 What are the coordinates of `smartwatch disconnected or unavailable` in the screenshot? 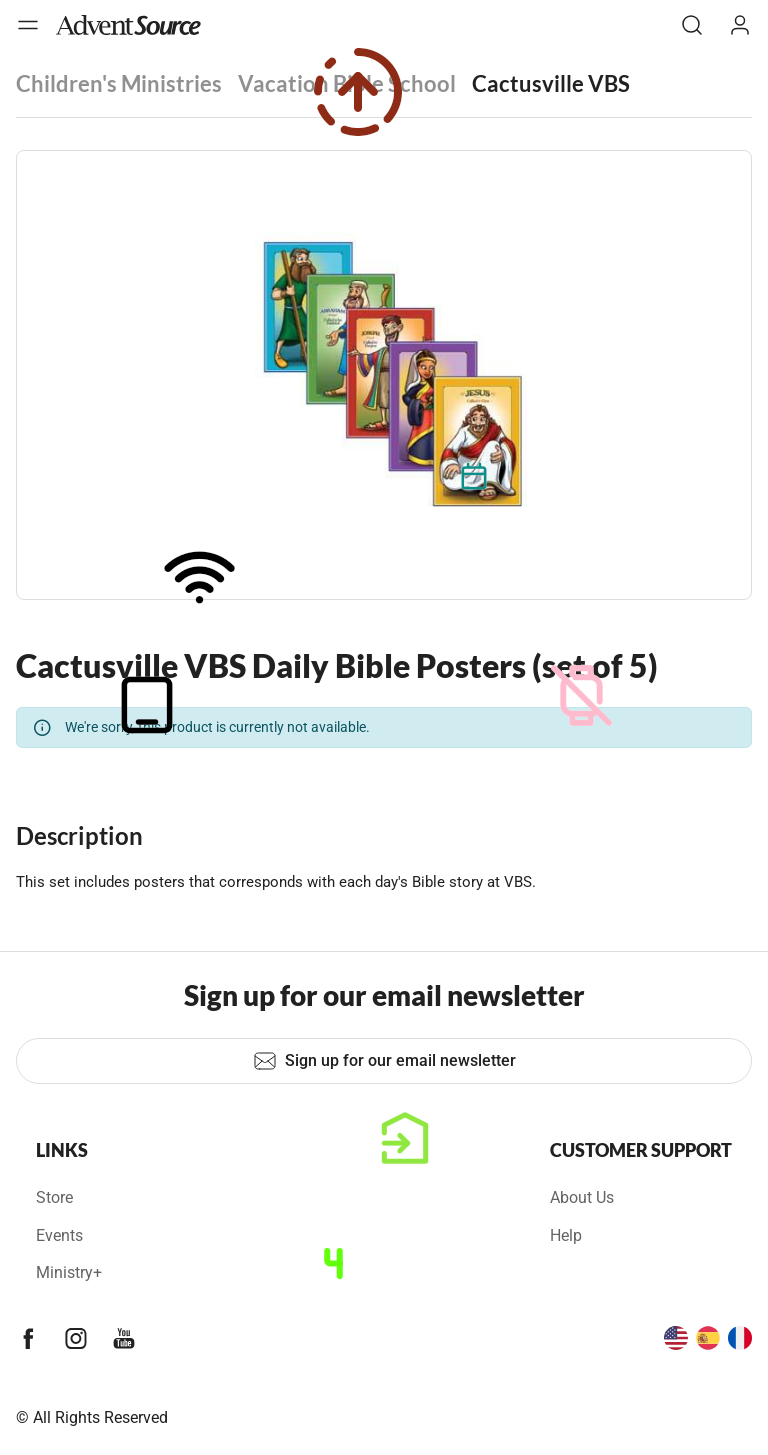 It's located at (581, 695).